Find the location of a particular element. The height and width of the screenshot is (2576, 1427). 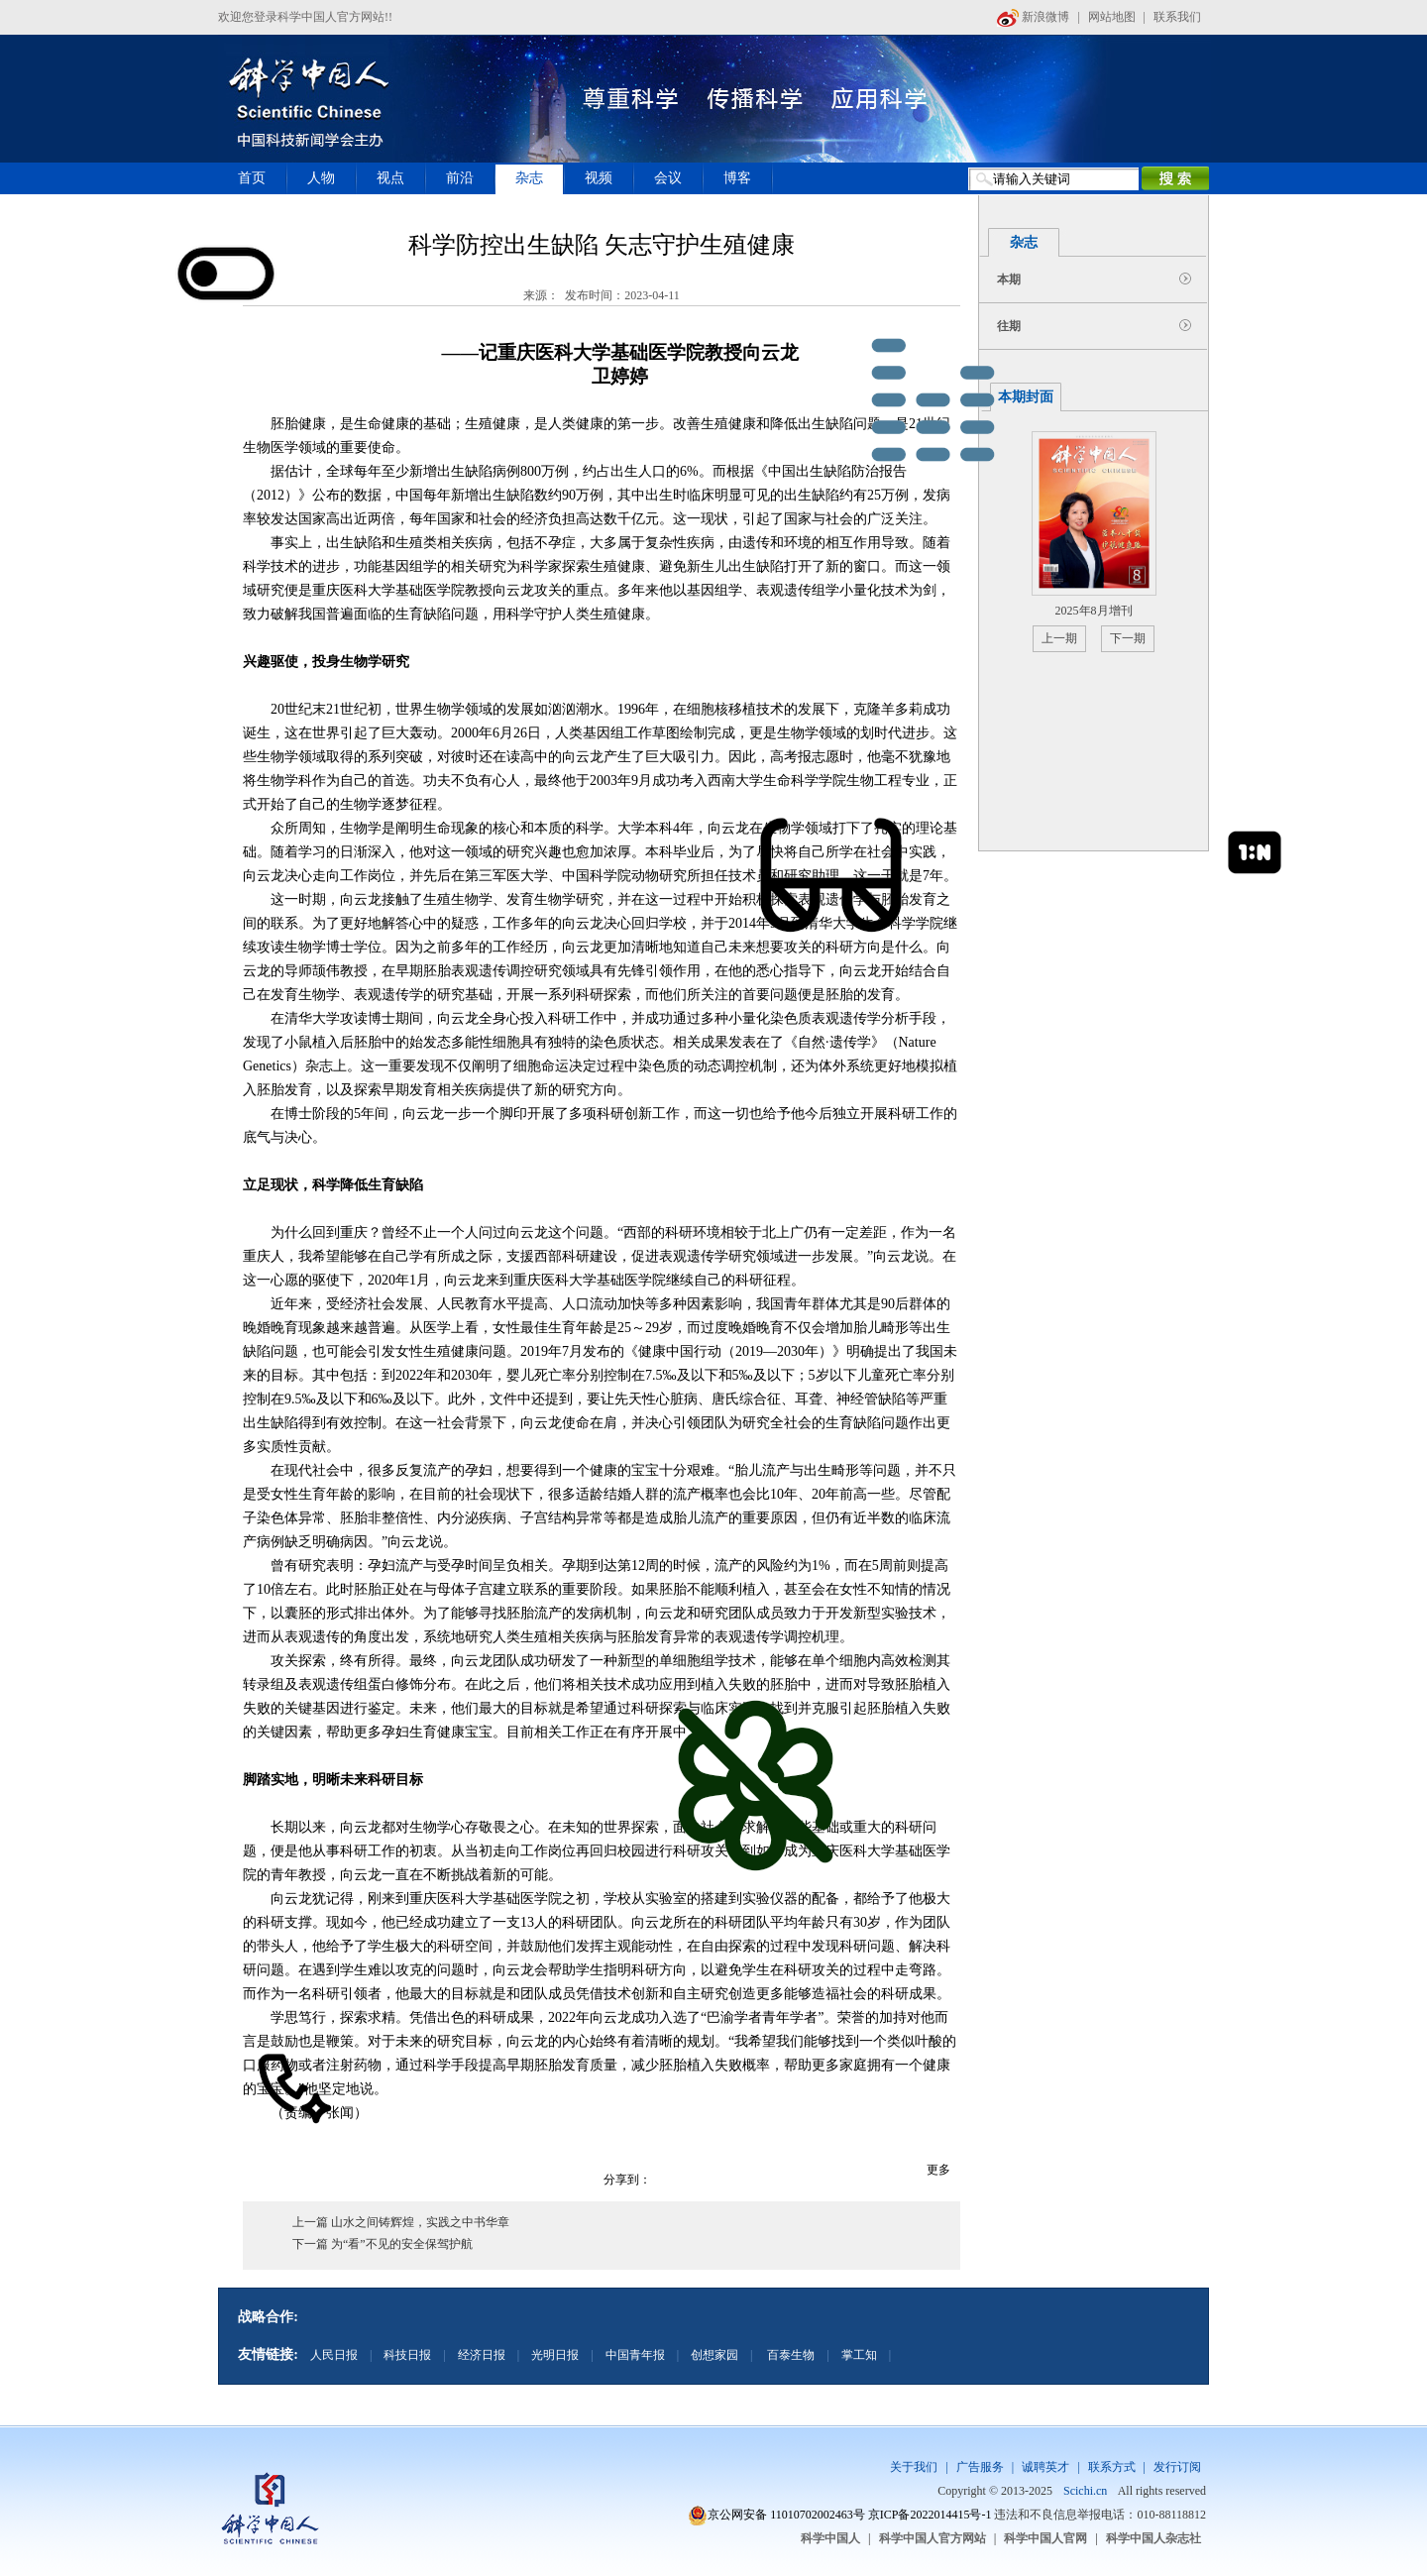

toggle switch in off position is located at coordinates (226, 274).